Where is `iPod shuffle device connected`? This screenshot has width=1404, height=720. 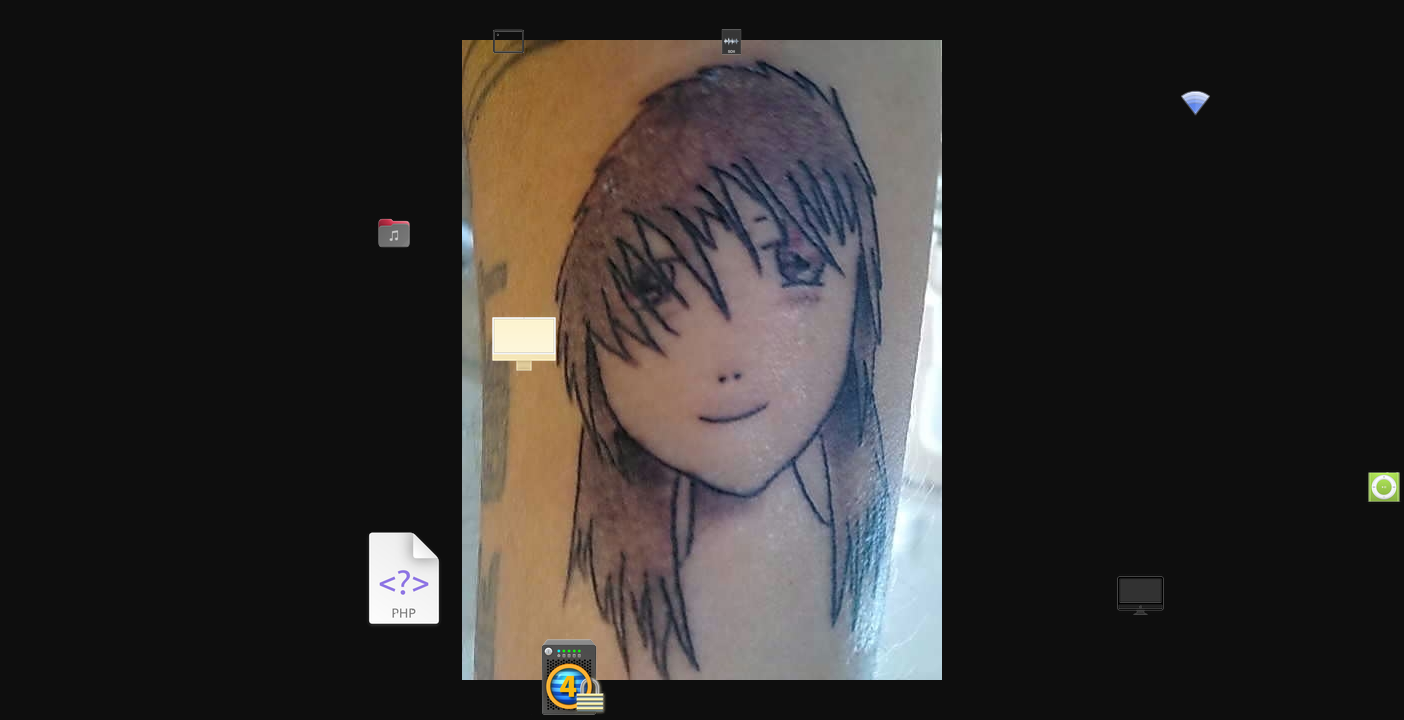
iPod shuffle device connected is located at coordinates (1384, 487).